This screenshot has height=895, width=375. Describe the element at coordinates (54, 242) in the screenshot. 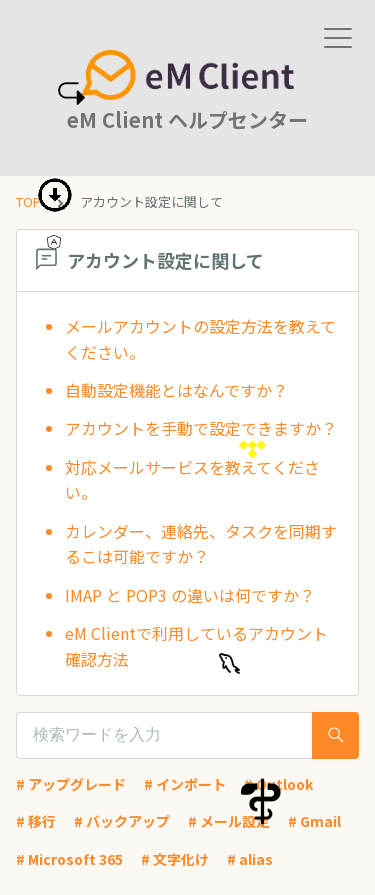

I see `Angular framework logo` at that location.